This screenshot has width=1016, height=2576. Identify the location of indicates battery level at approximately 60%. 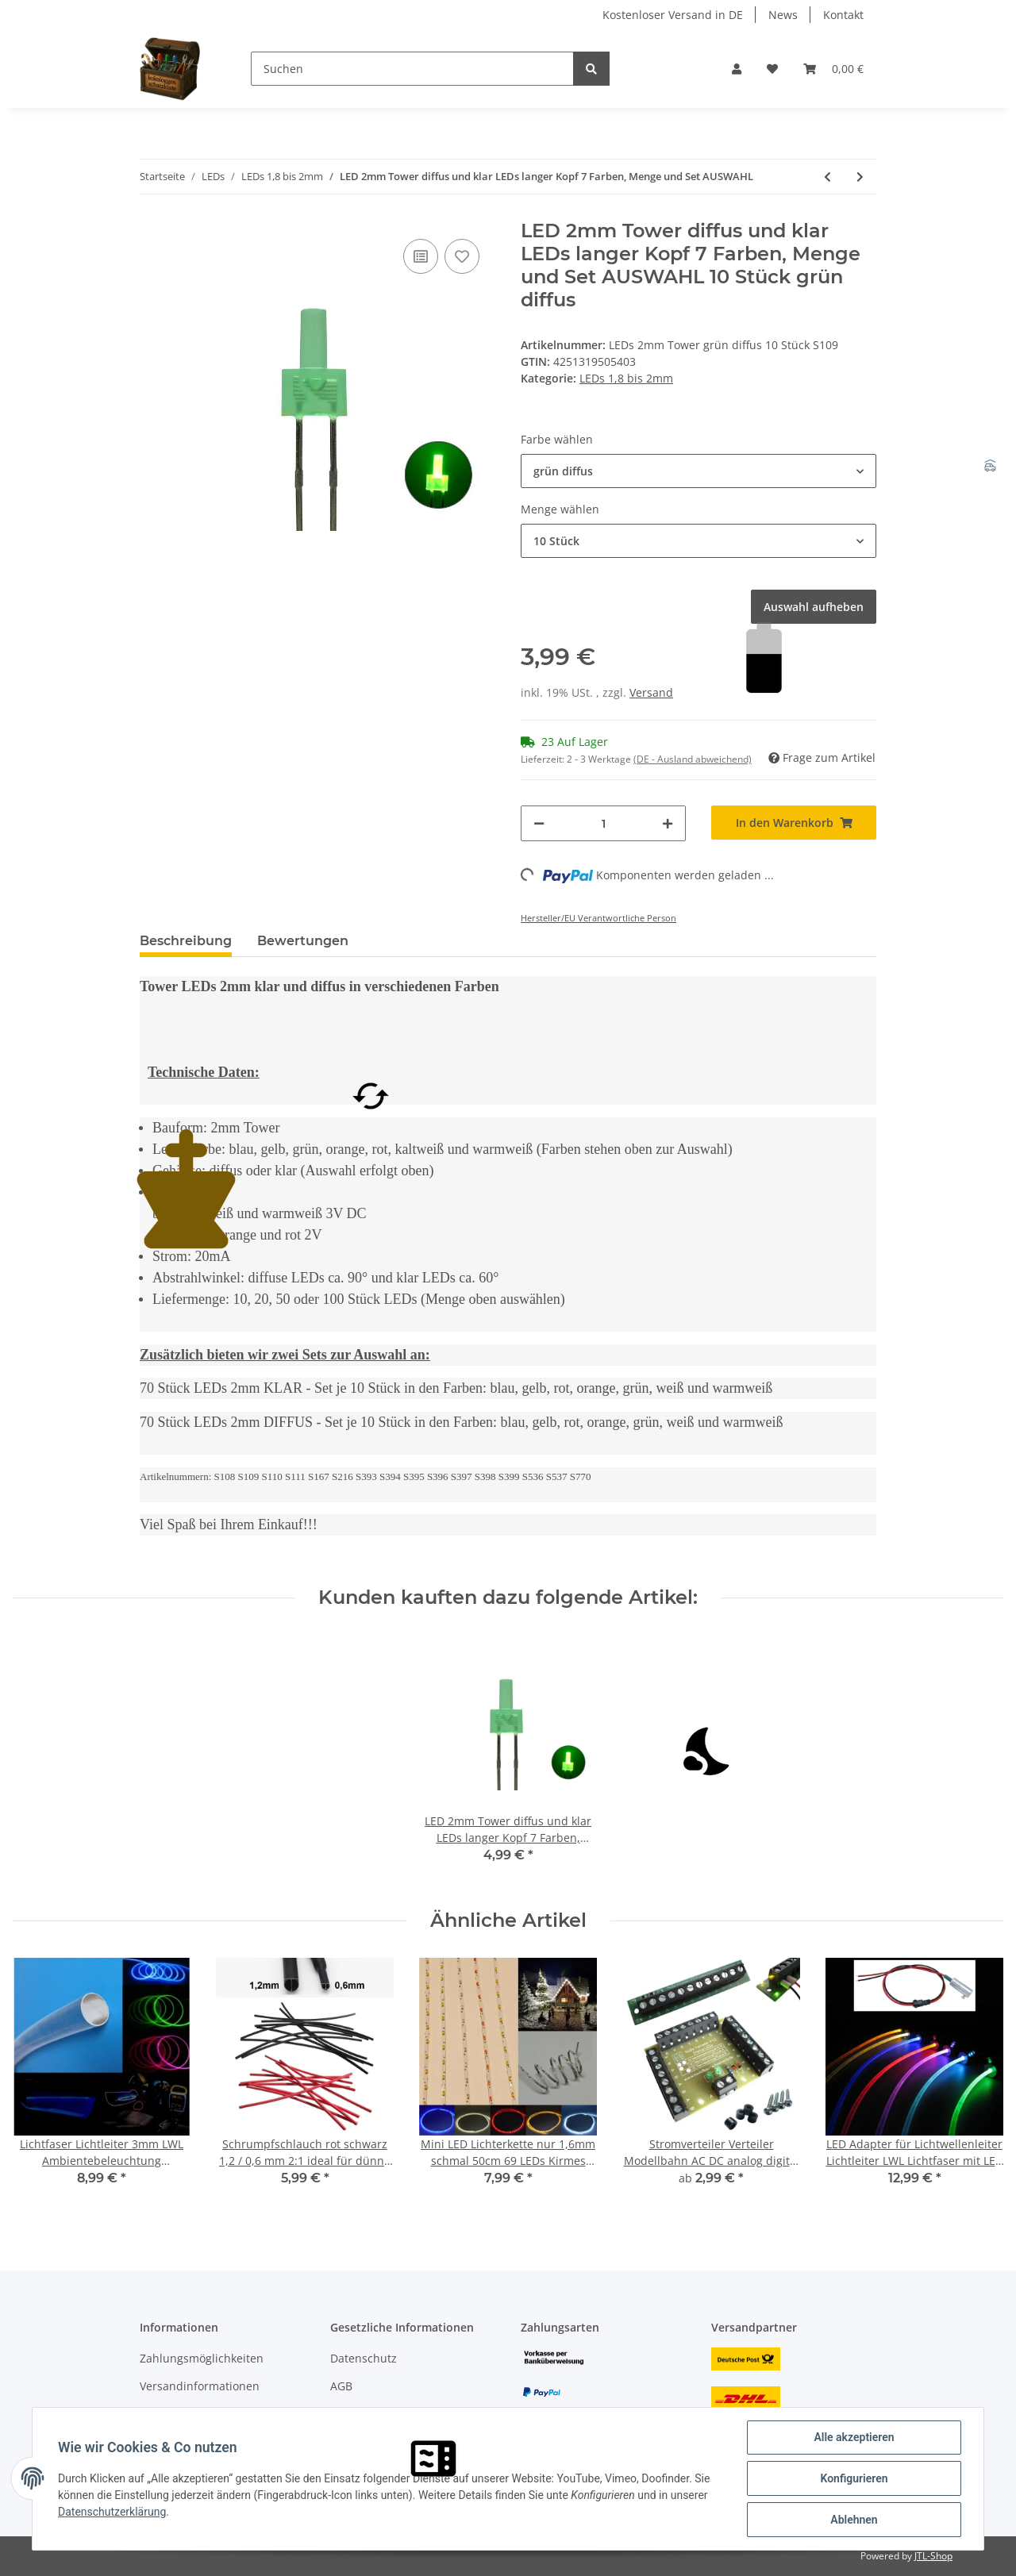
(764, 657).